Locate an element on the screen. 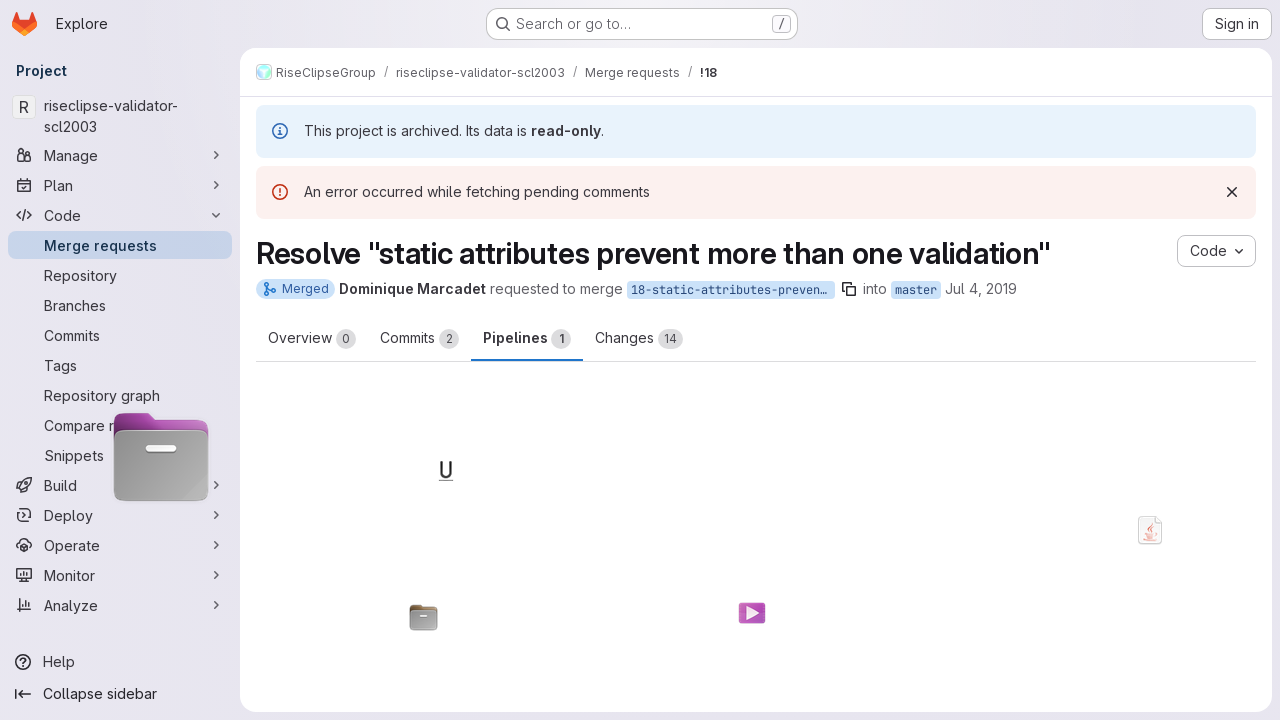 This screenshot has width=1280, height=720. indicates a java source code file is located at coordinates (1150, 530).